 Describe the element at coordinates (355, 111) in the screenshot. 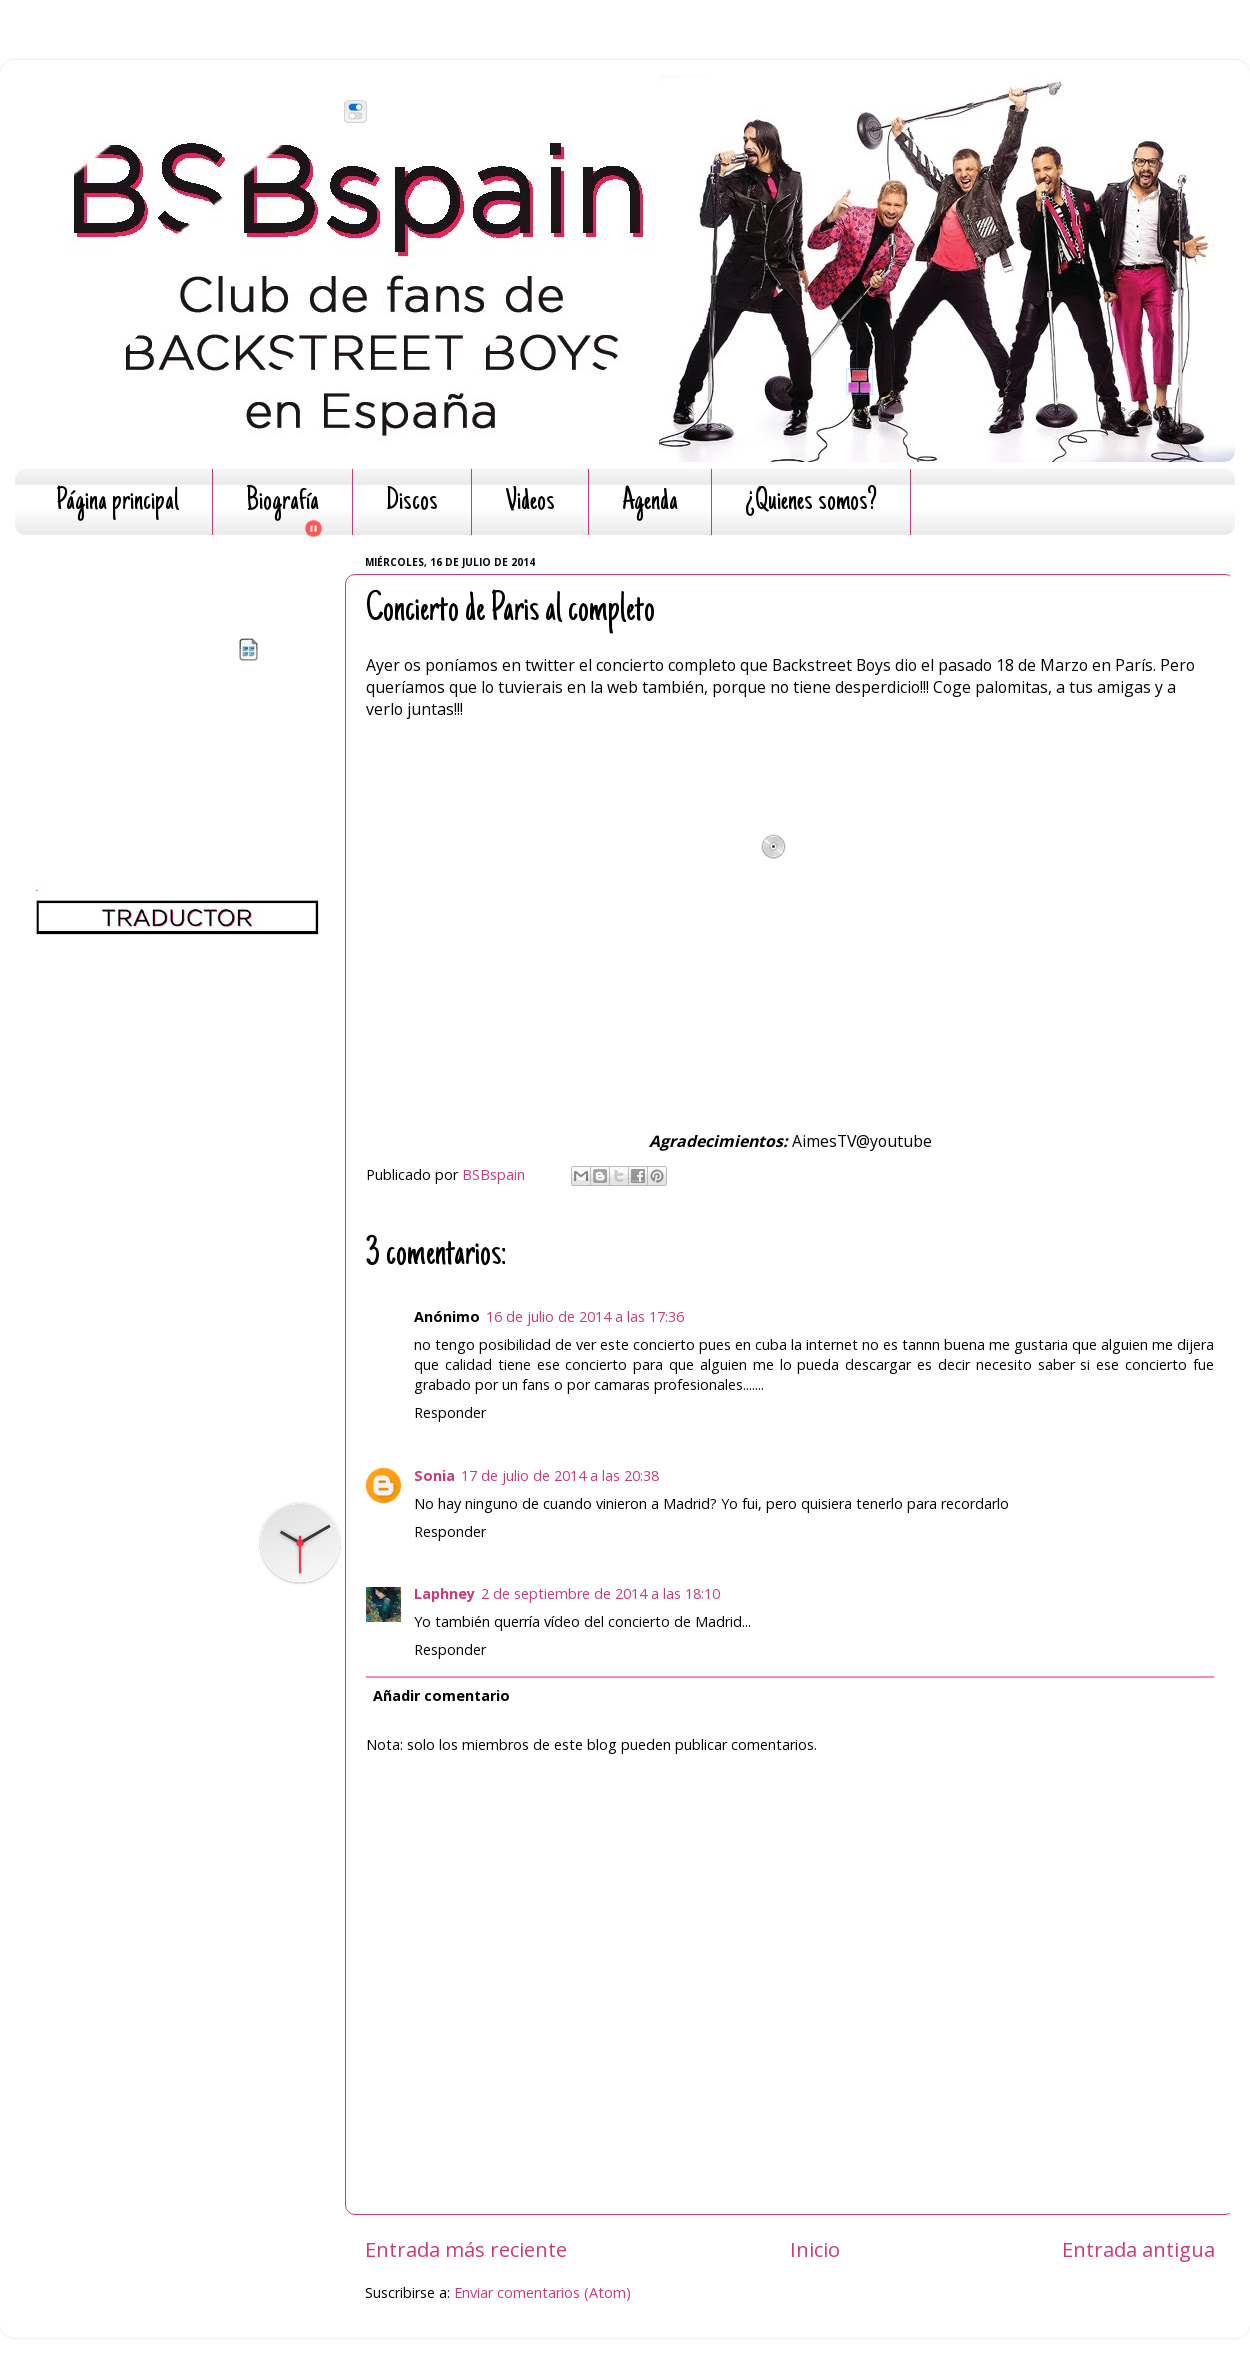

I see `open gnome tweaks to customize desktop settings` at that location.